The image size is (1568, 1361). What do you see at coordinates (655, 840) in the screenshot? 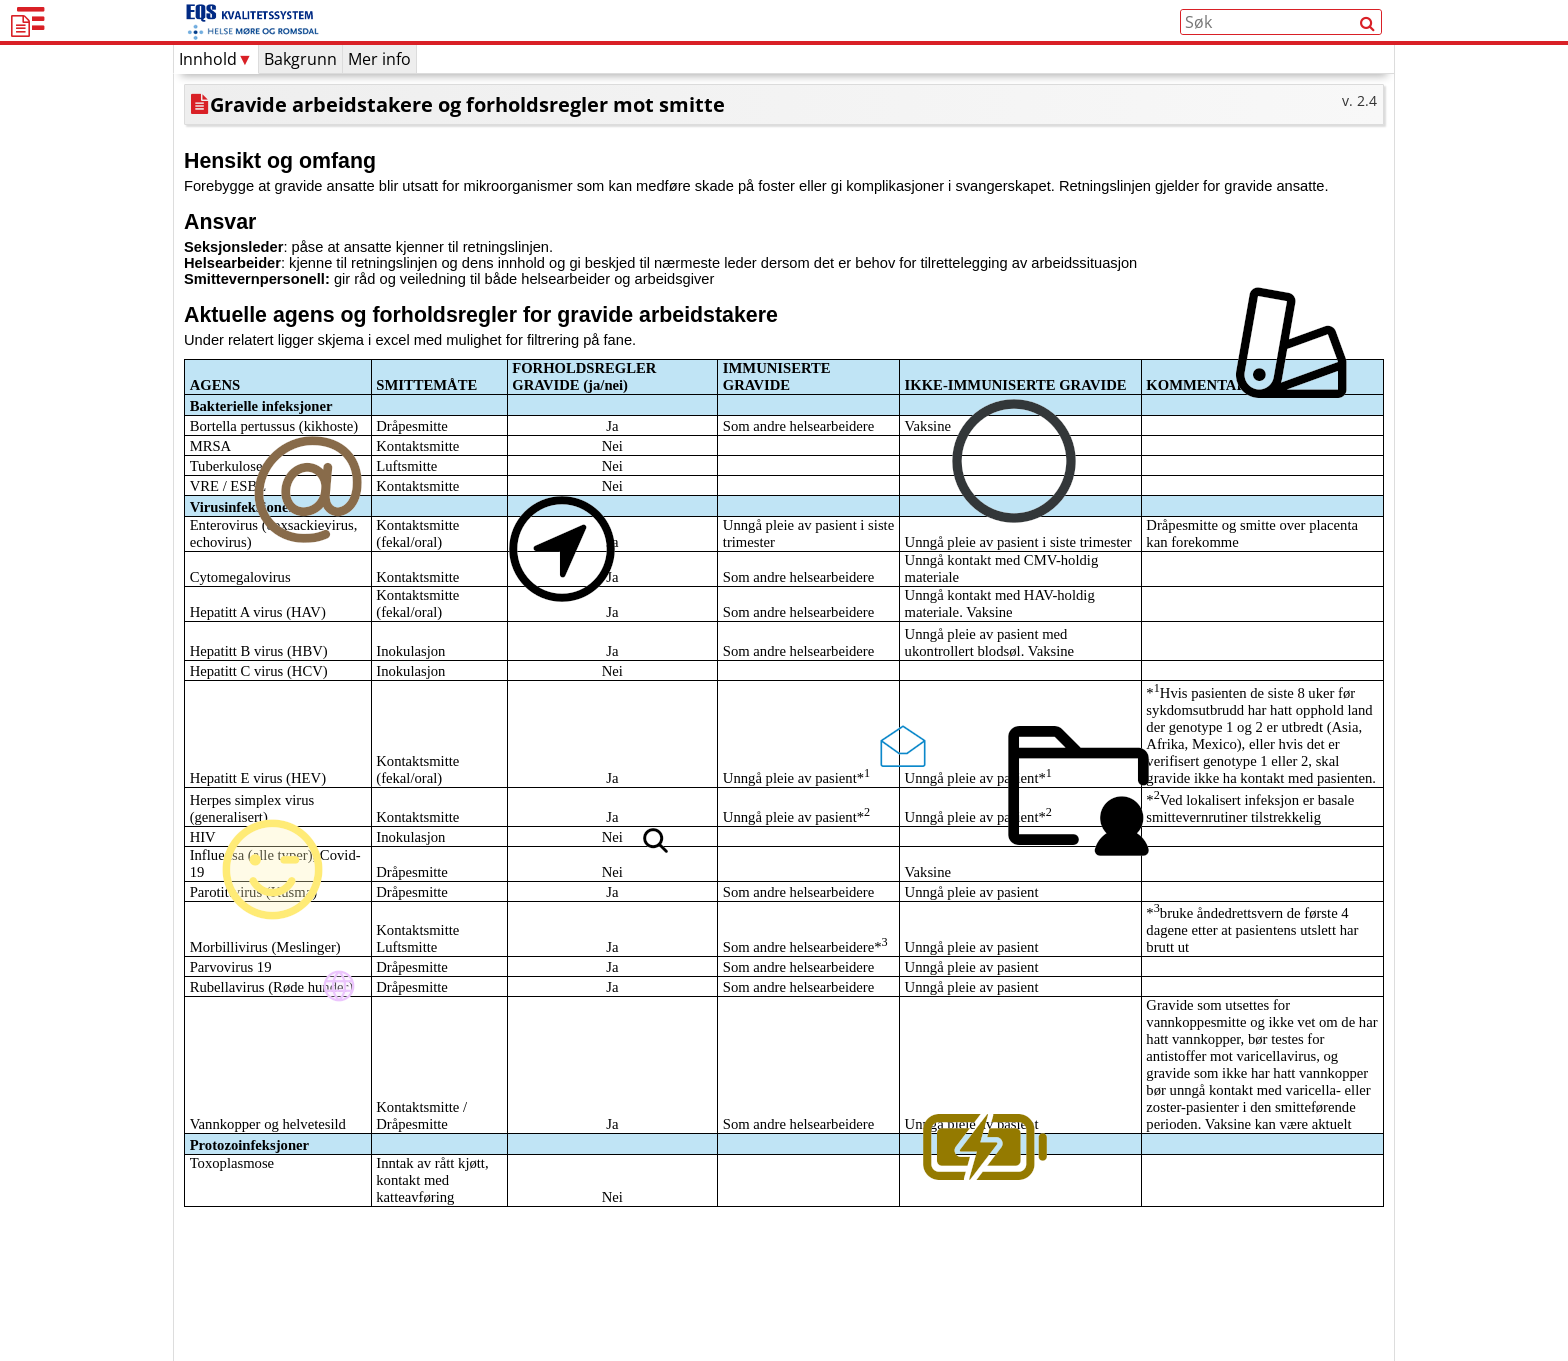
I see `search for content or items` at bounding box center [655, 840].